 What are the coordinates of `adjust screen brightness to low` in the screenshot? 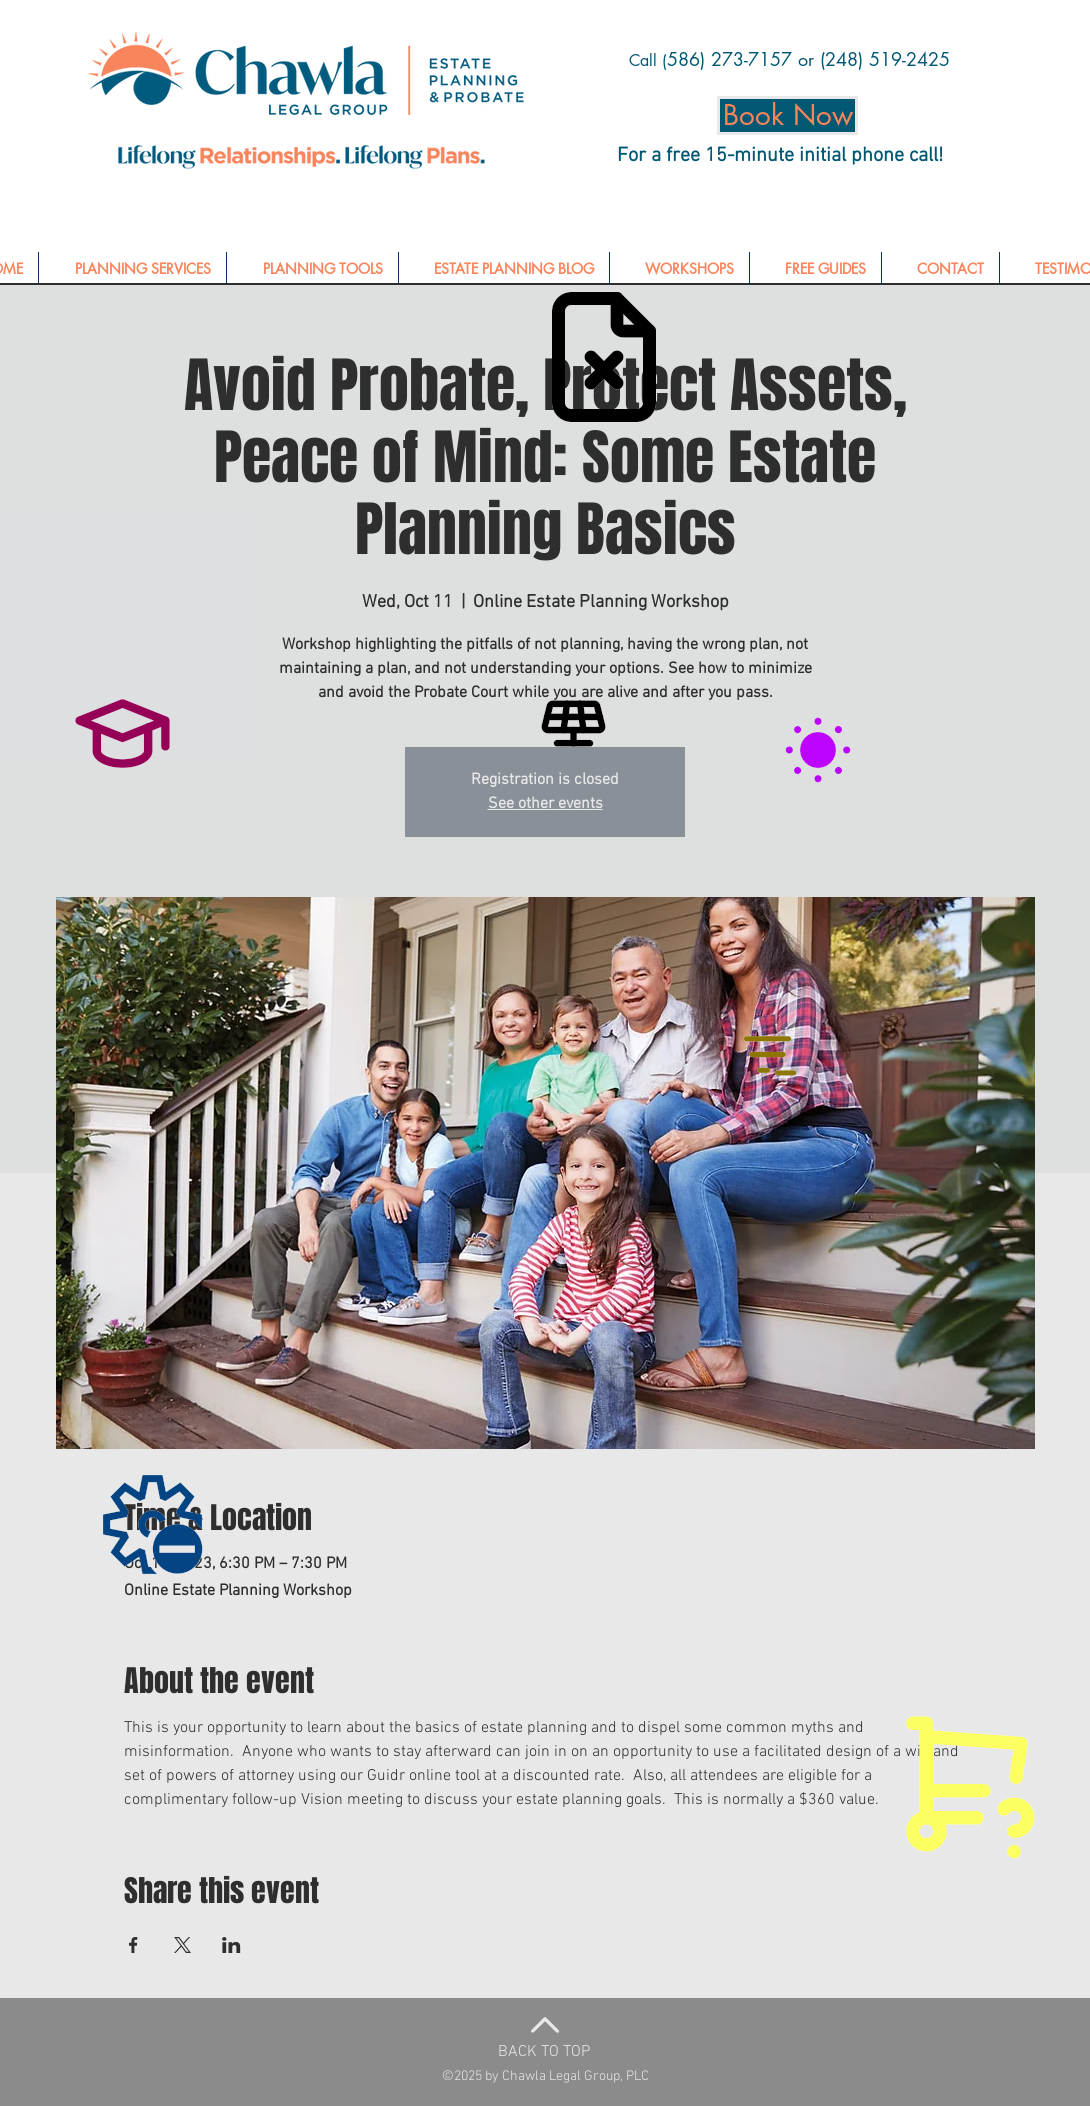 It's located at (818, 750).